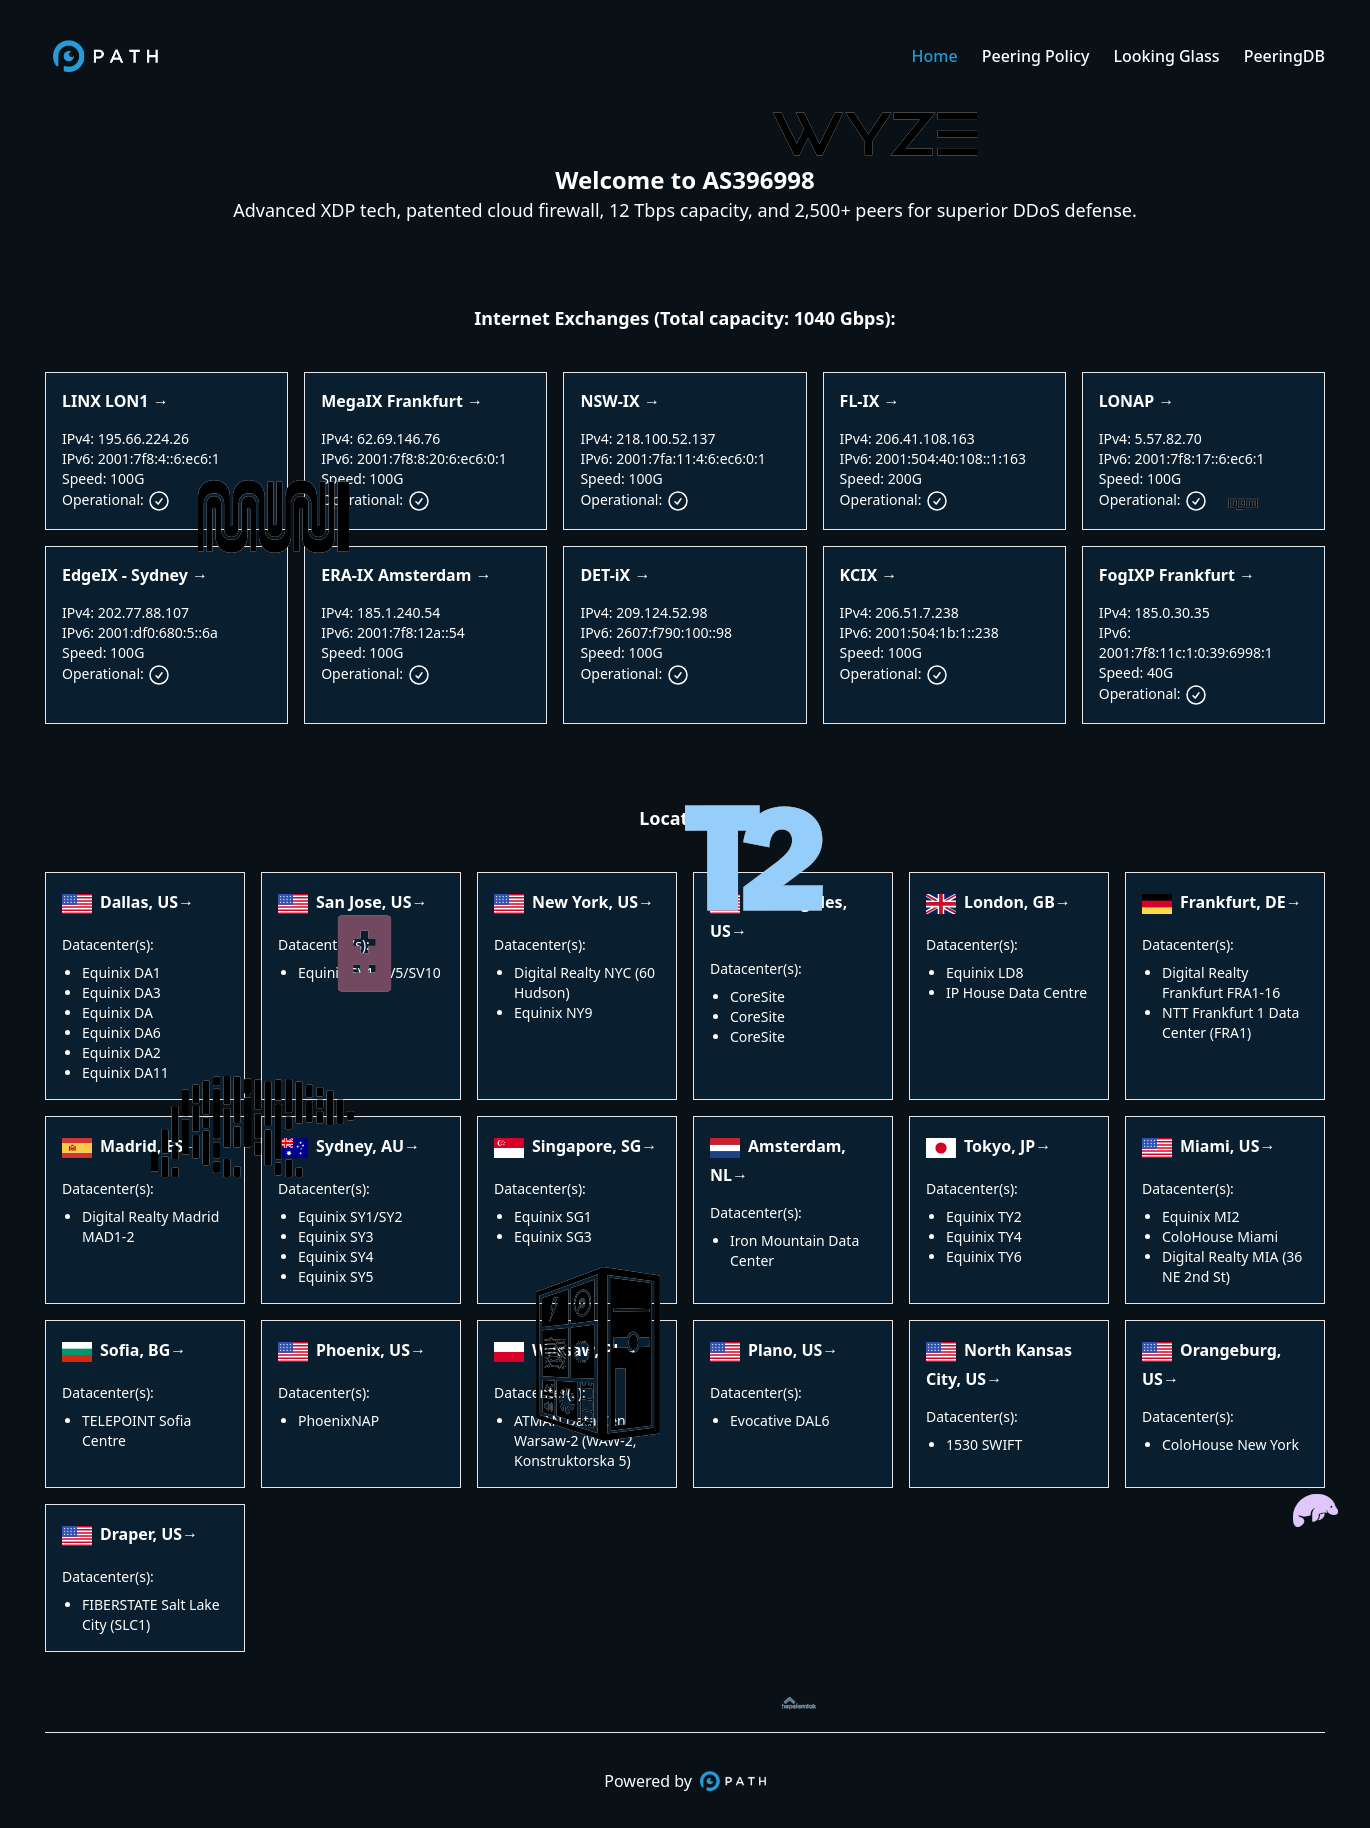  Describe the element at coordinates (1243, 503) in the screenshot. I see `npm package manager logo` at that location.